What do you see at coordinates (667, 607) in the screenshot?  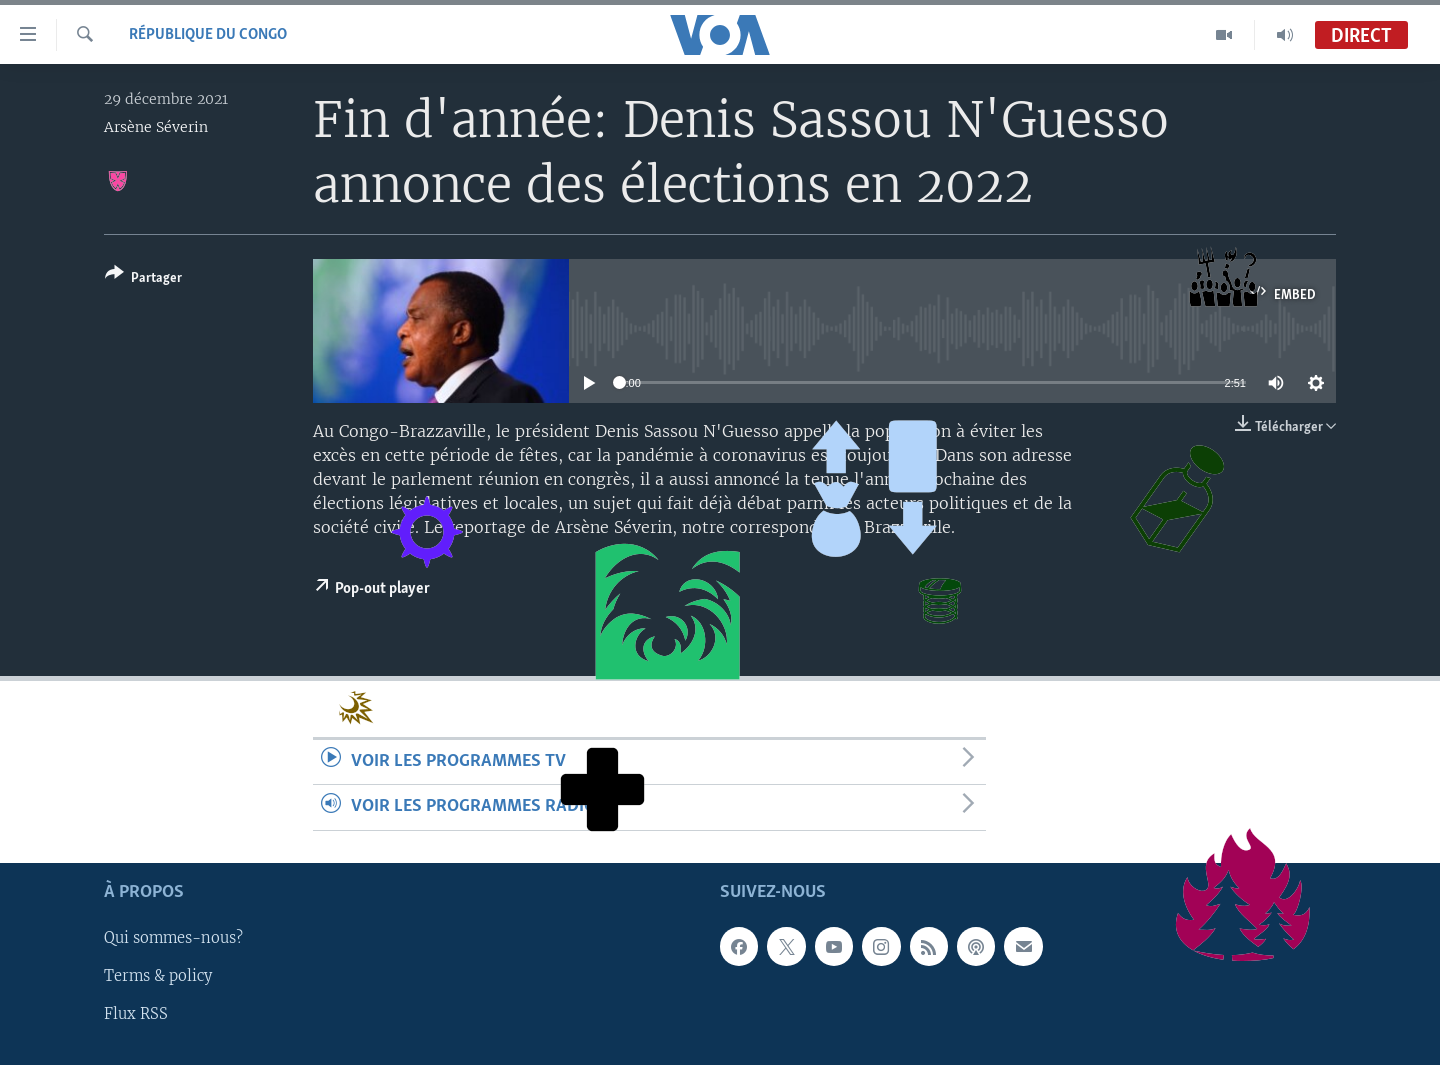 I see `enter a fire-themed portal or dungeon` at bounding box center [667, 607].